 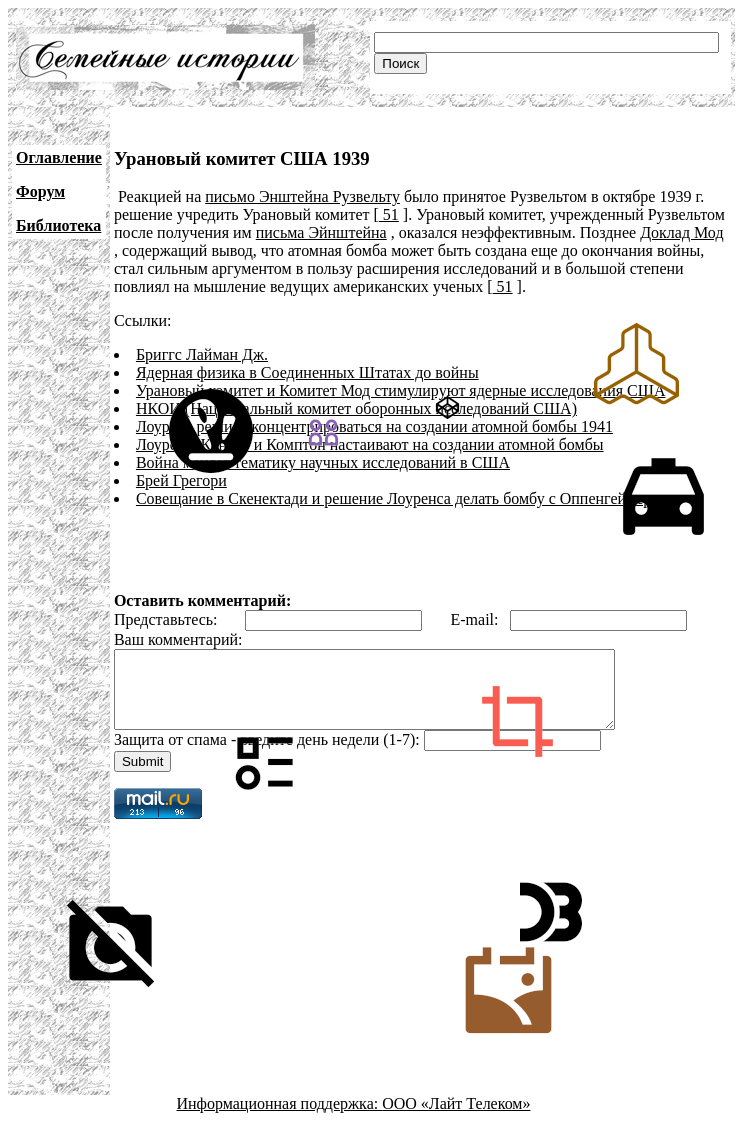 What do you see at coordinates (551, 912) in the screenshot?
I see `D3.js data visualization library logo` at bounding box center [551, 912].